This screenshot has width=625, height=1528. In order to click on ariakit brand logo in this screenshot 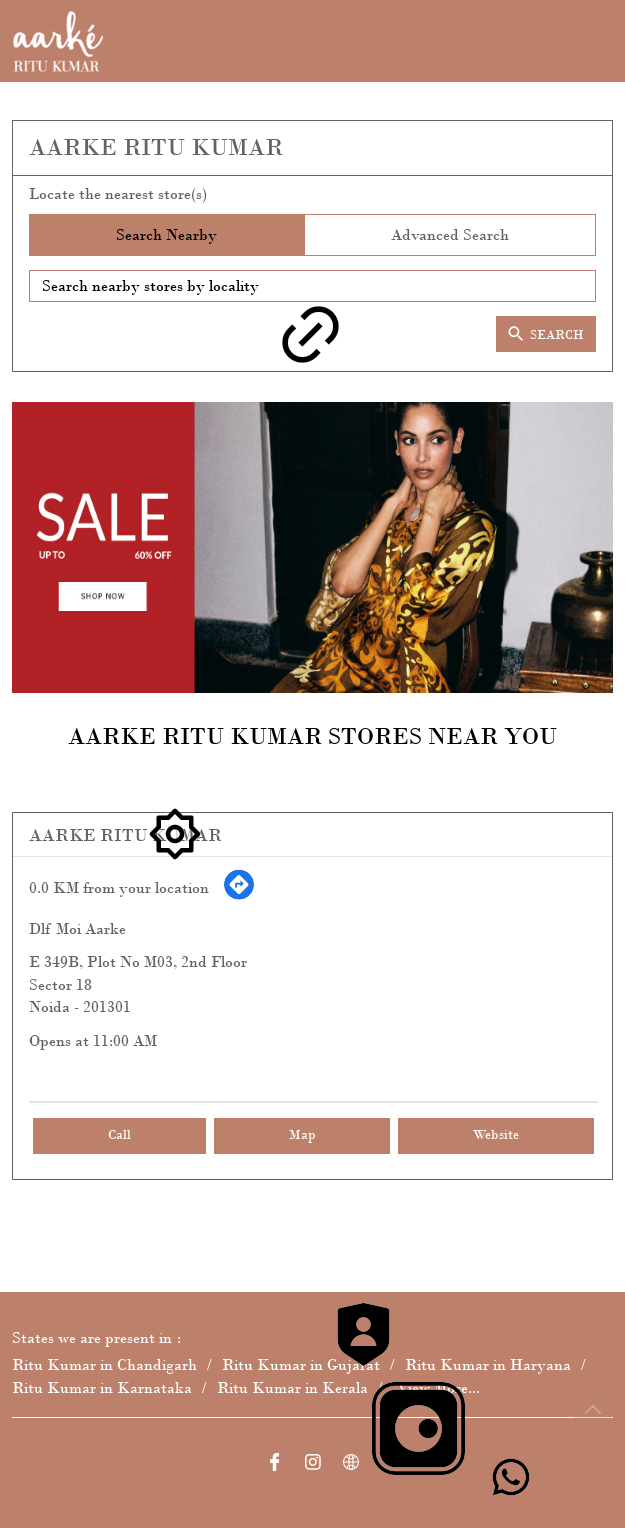, I will do `click(418, 1428)`.